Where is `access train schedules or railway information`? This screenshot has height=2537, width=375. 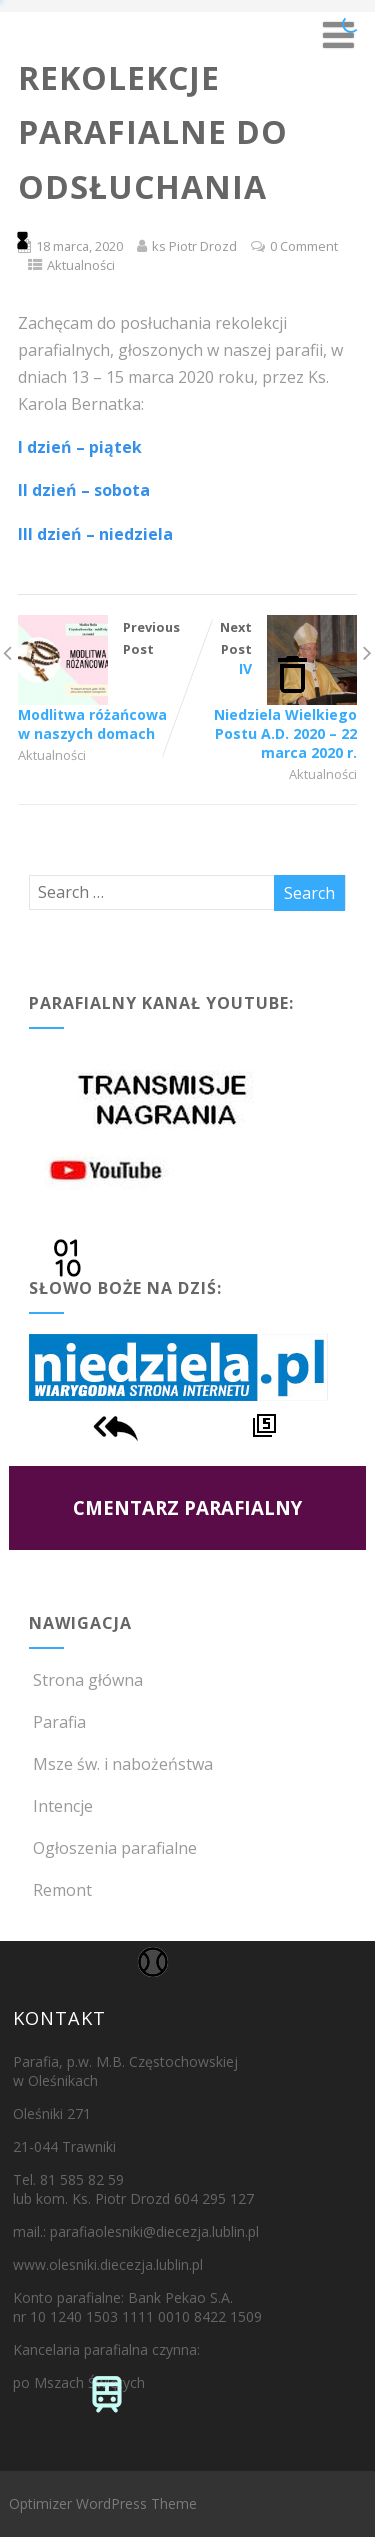 access train schedules or railway information is located at coordinates (107, 2393).